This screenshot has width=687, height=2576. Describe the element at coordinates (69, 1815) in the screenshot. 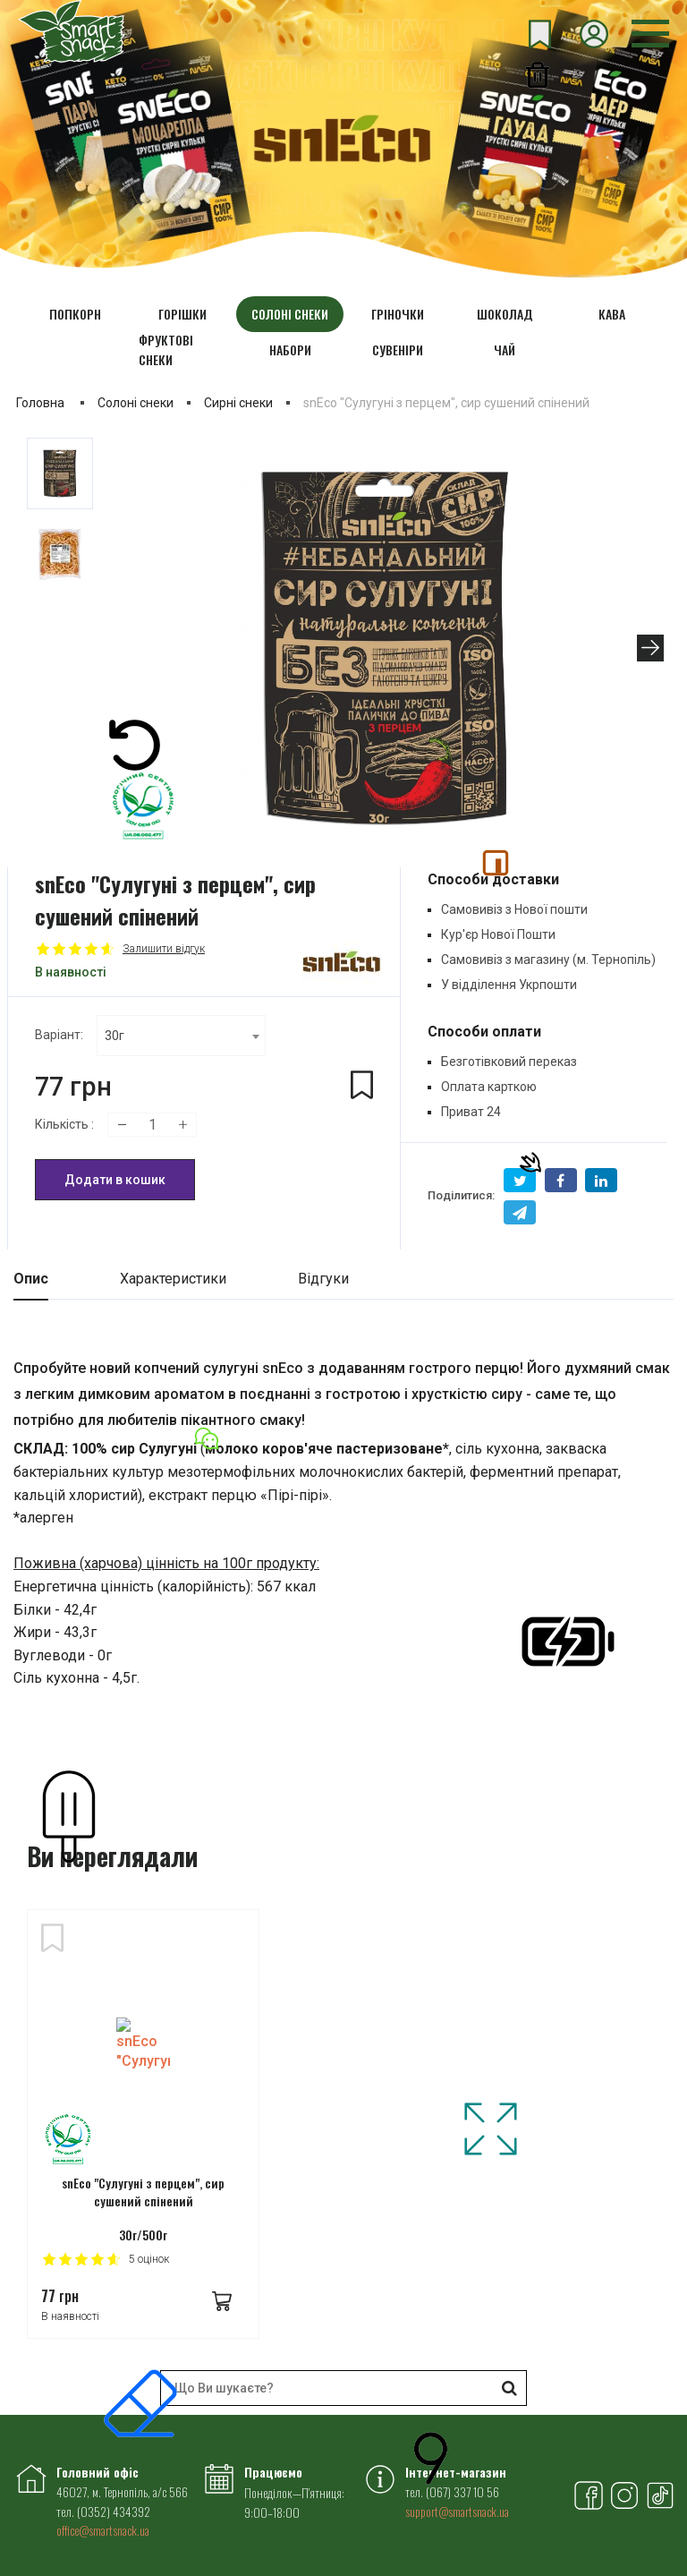

I see `access summer or seasonal content` at that location.